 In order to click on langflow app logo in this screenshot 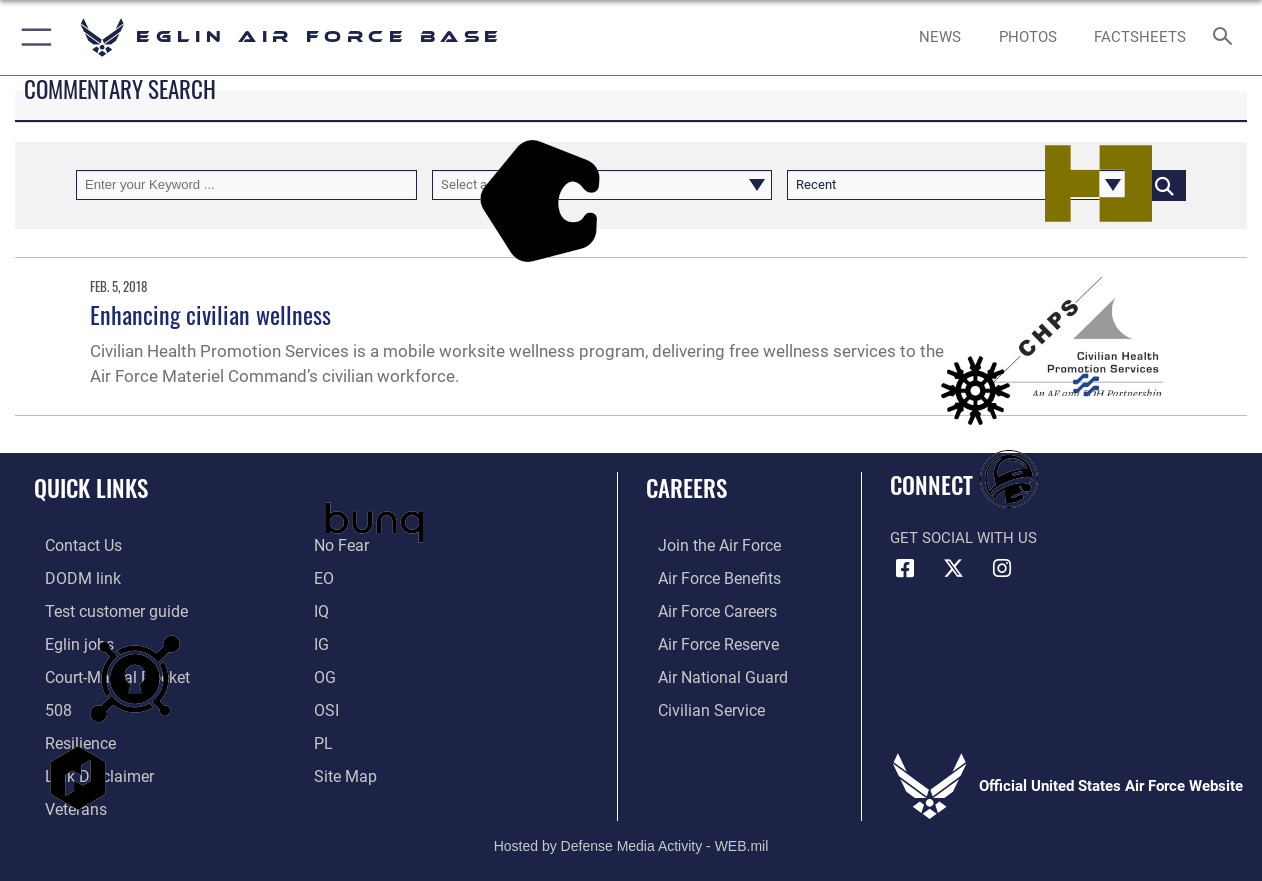, I will do `click(1086, 385)`.